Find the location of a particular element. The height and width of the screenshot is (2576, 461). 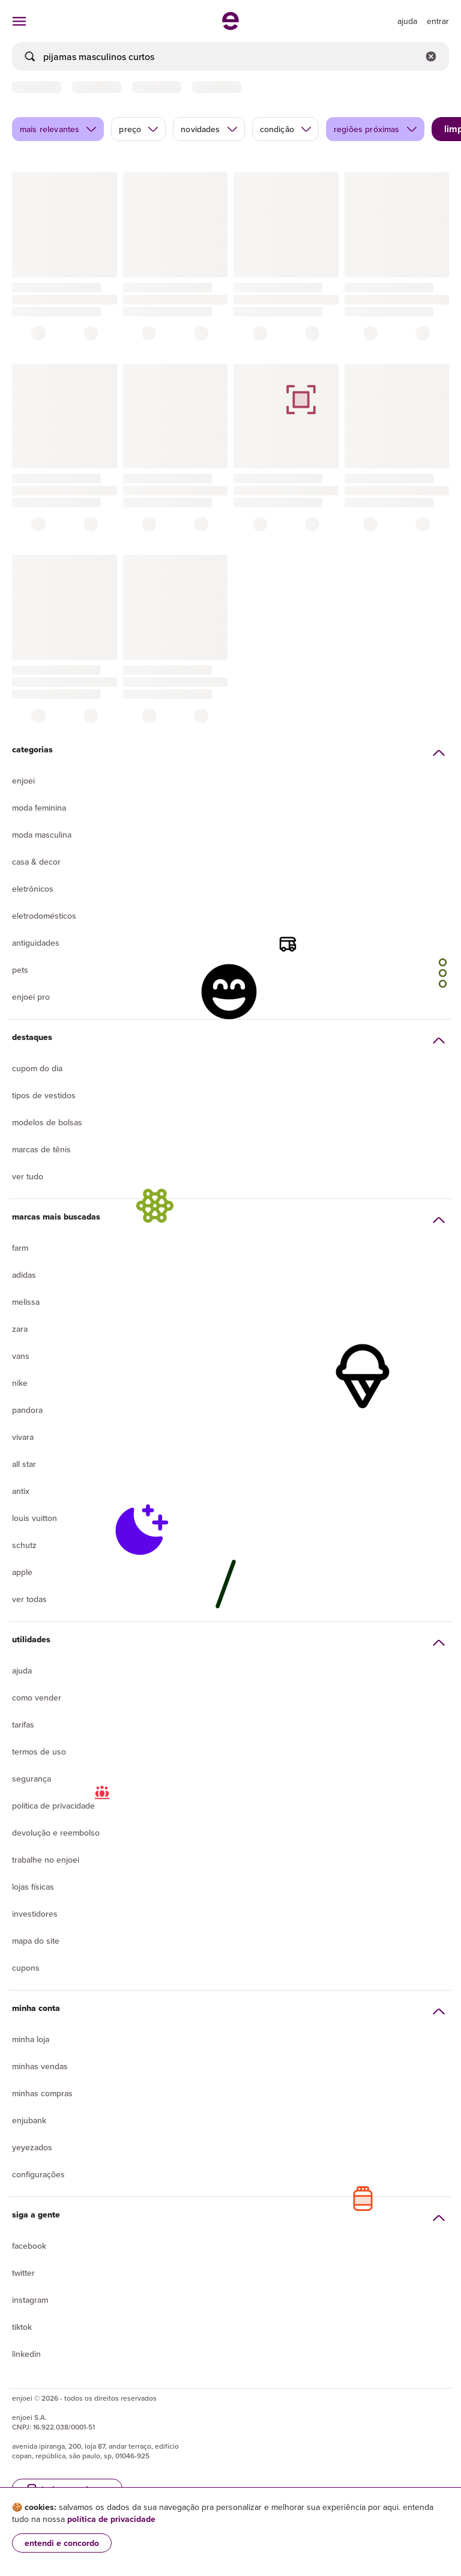

open more options menu is located at coordinates (442, 973).